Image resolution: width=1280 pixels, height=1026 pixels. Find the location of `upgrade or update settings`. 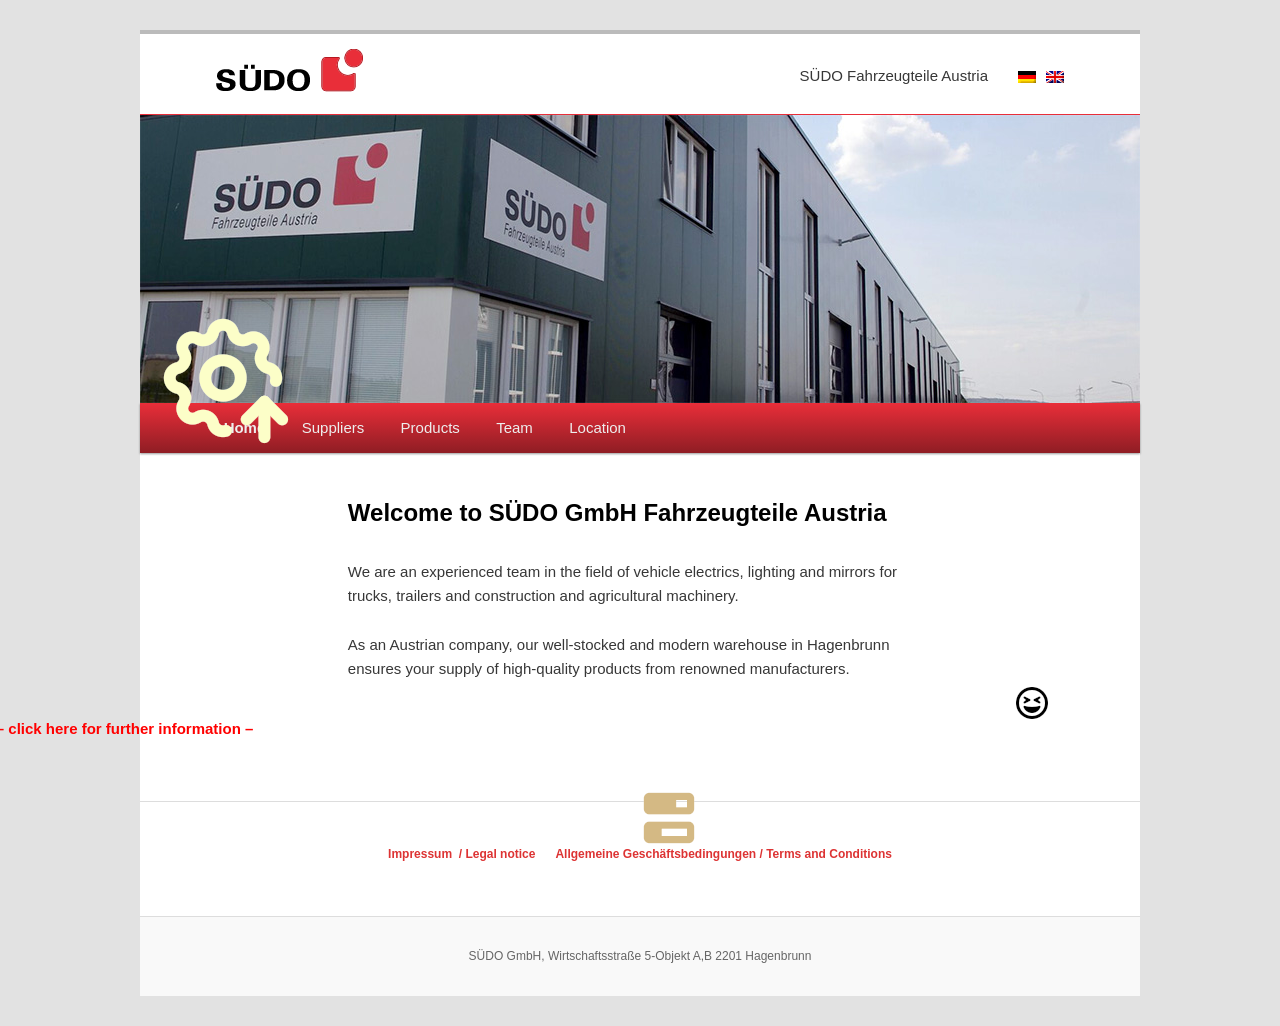

upgrade or update settings is located at coordinates (223, 378).